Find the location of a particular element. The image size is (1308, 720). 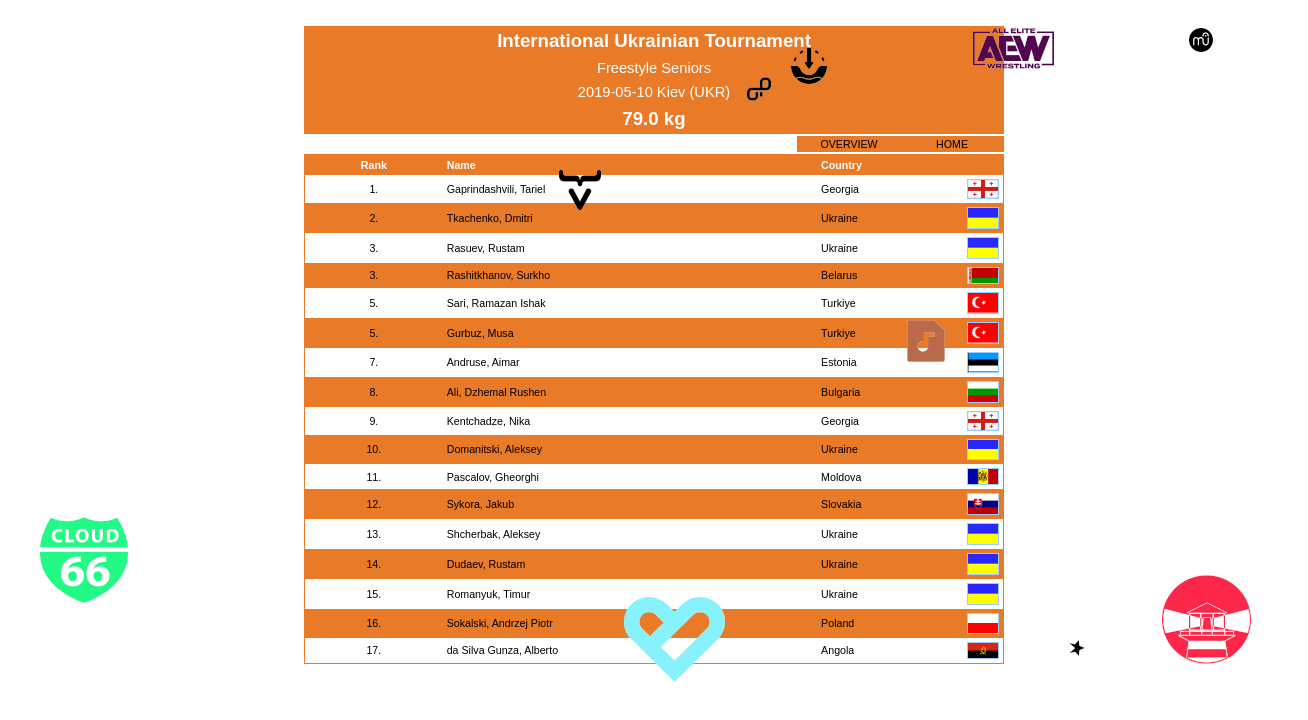

cloud66 company logo is located at coordinates (84, 560).